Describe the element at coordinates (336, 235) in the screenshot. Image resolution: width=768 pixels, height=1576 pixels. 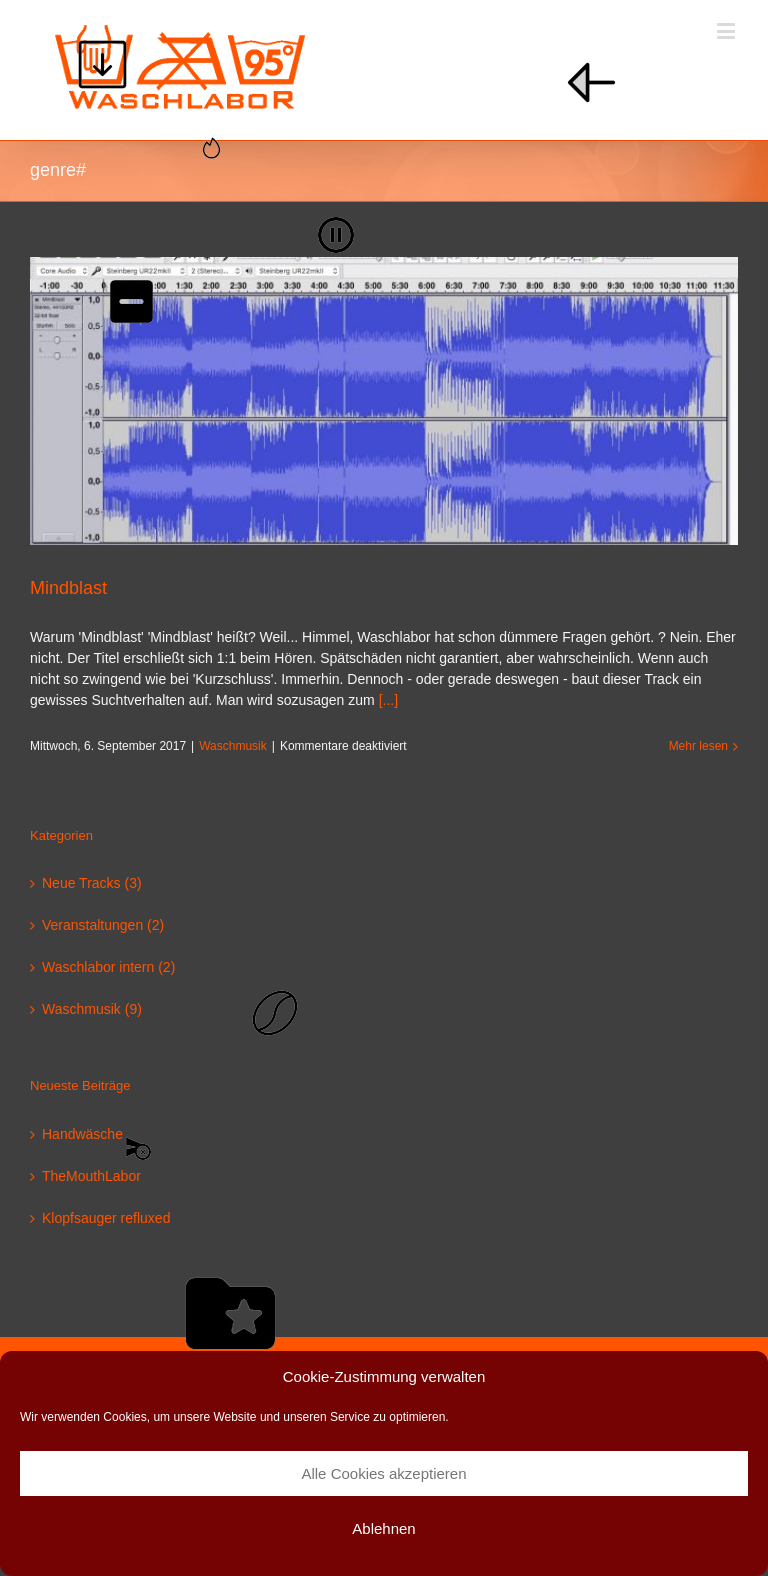
I see `pause media playback` at that location.